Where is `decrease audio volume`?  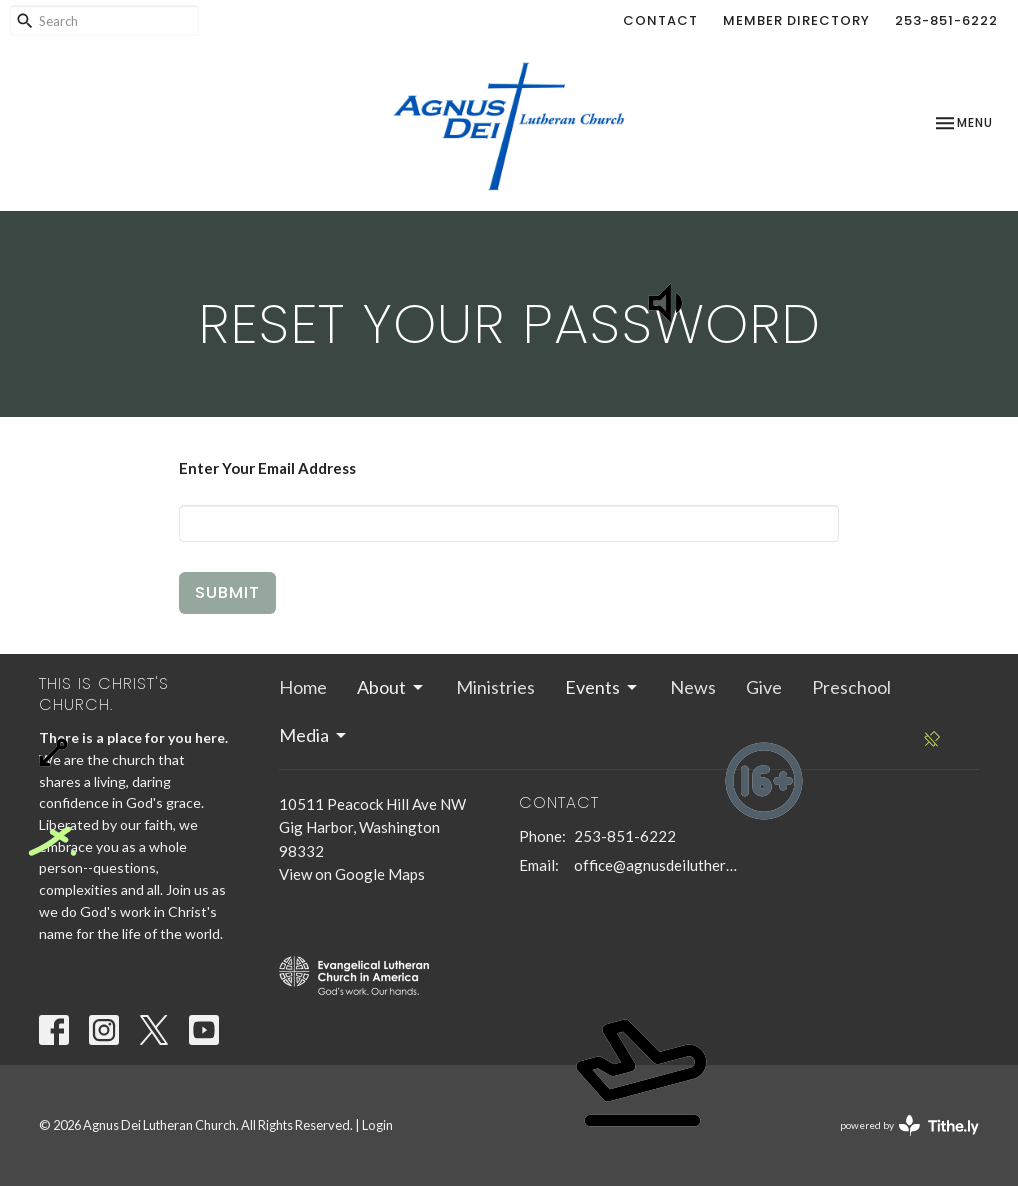 decrease audio volume is located at coordinates (666, 303).